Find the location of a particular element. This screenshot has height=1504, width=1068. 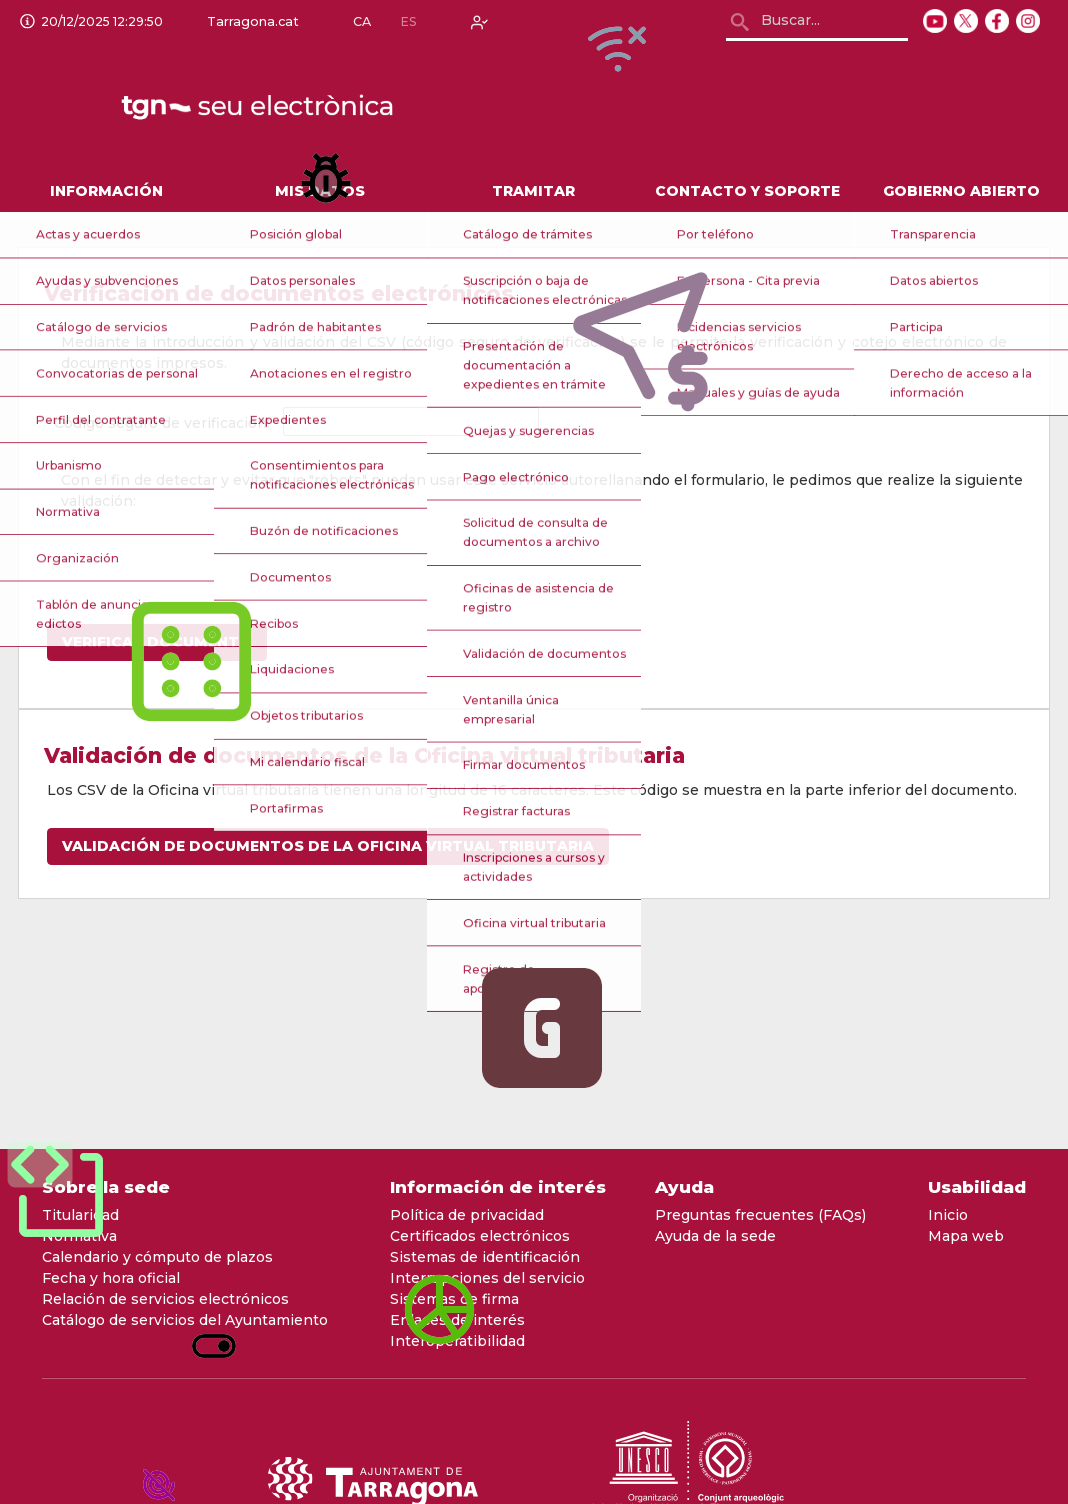

disable spiral or swirl effect is located at coordinates (159, 1485).